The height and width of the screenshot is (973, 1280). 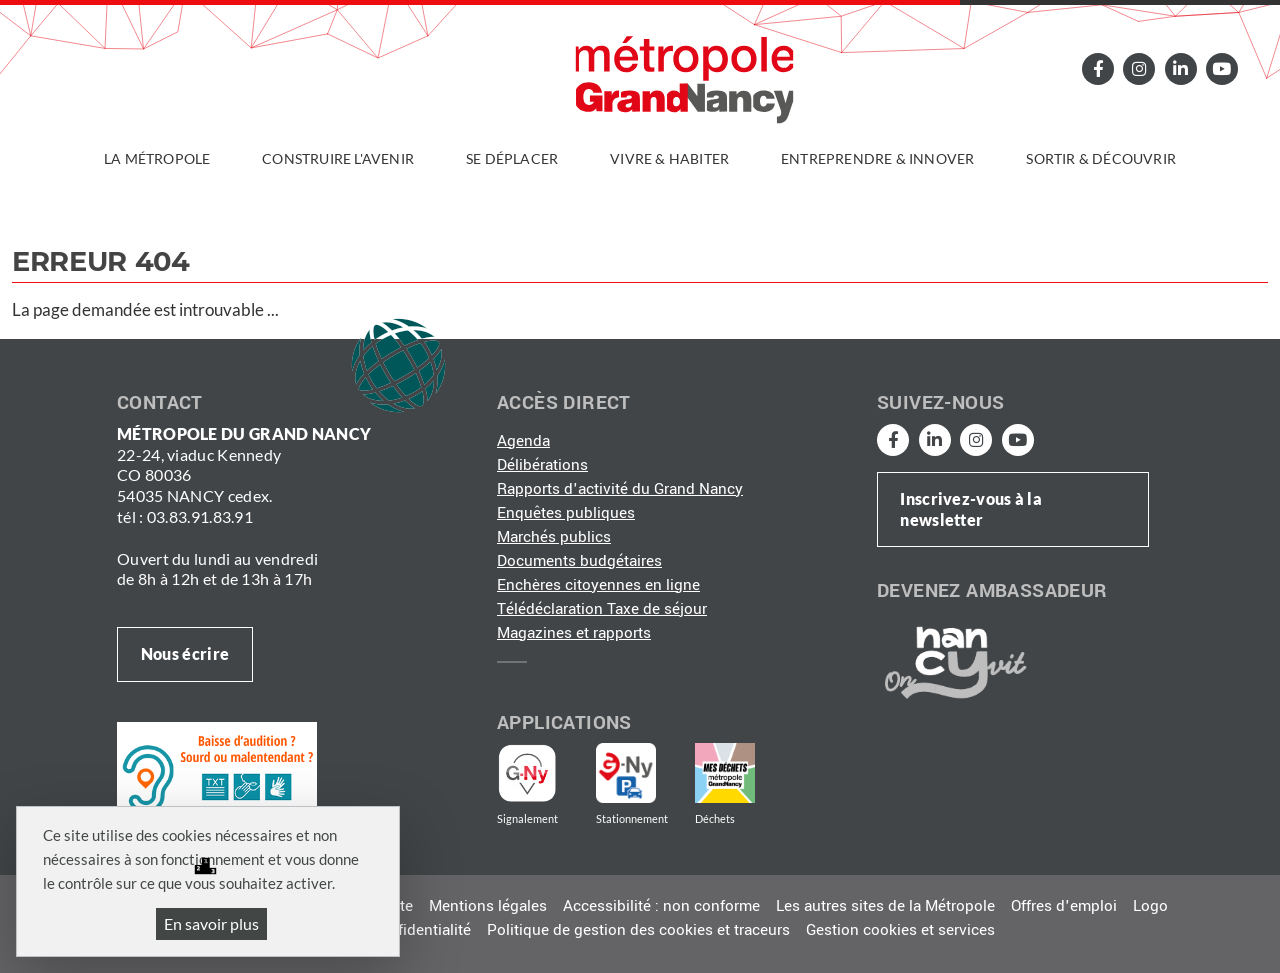 I want to click on access global or network settings, so click(x=398, y=365).